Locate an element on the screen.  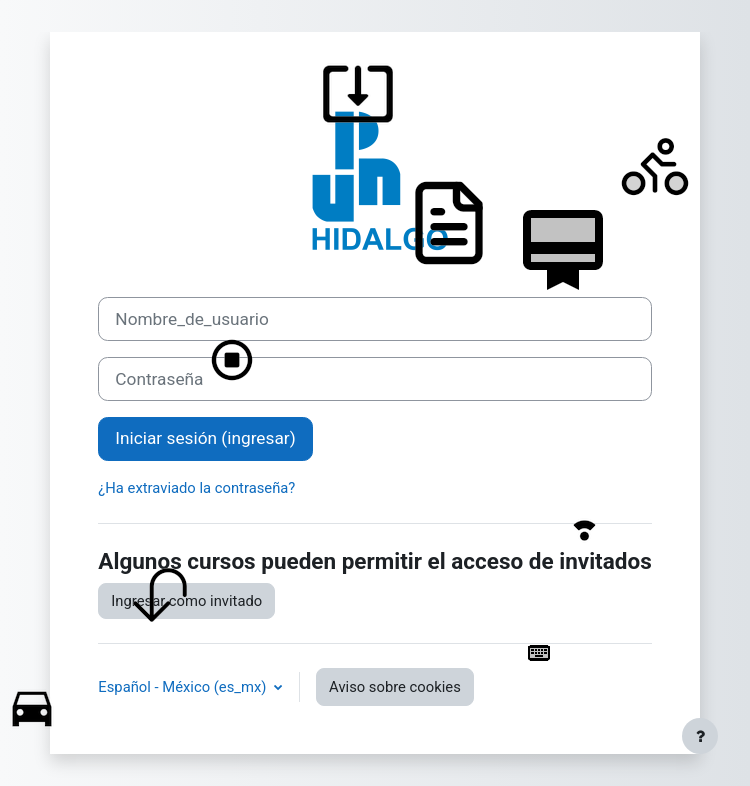
open on-screen keyboard is located at coordinates (539, 653).